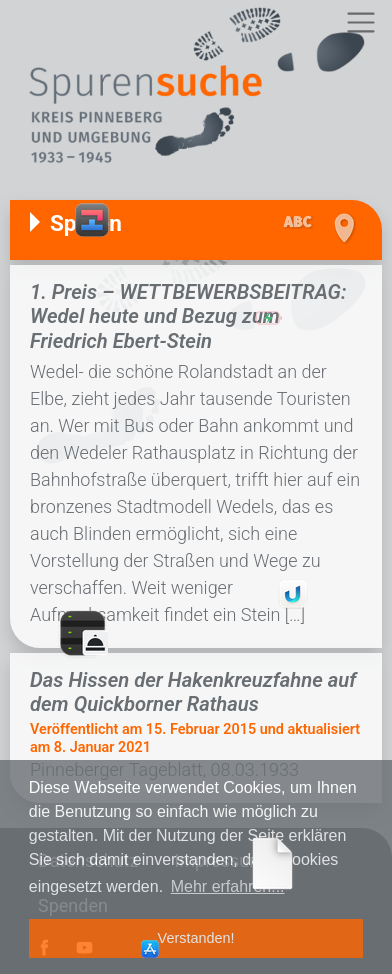  Describe the element at coordinates (83, 634) in the screenshot. I see `configure network server discovery preferences` at that location.